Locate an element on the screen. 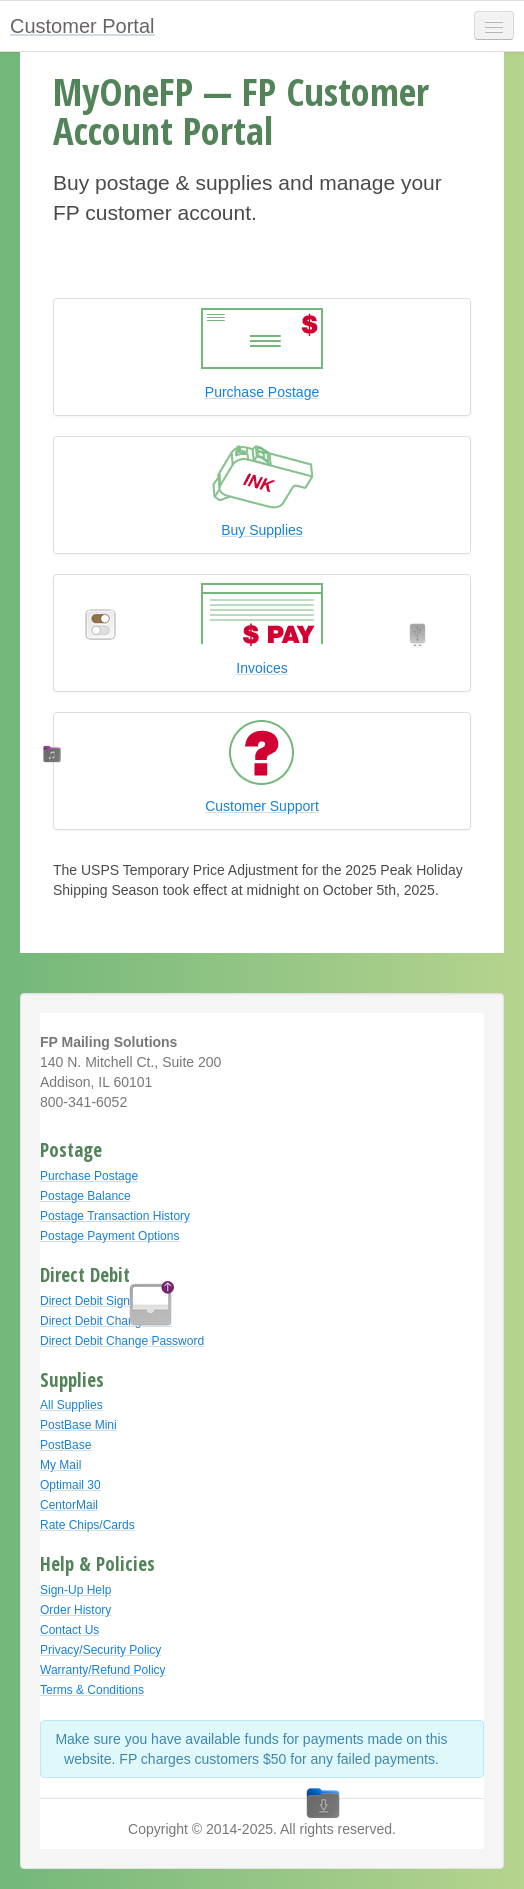 This screenshot has height=1889, width=524. removable USB storage device is located at coordinates (417, 635).